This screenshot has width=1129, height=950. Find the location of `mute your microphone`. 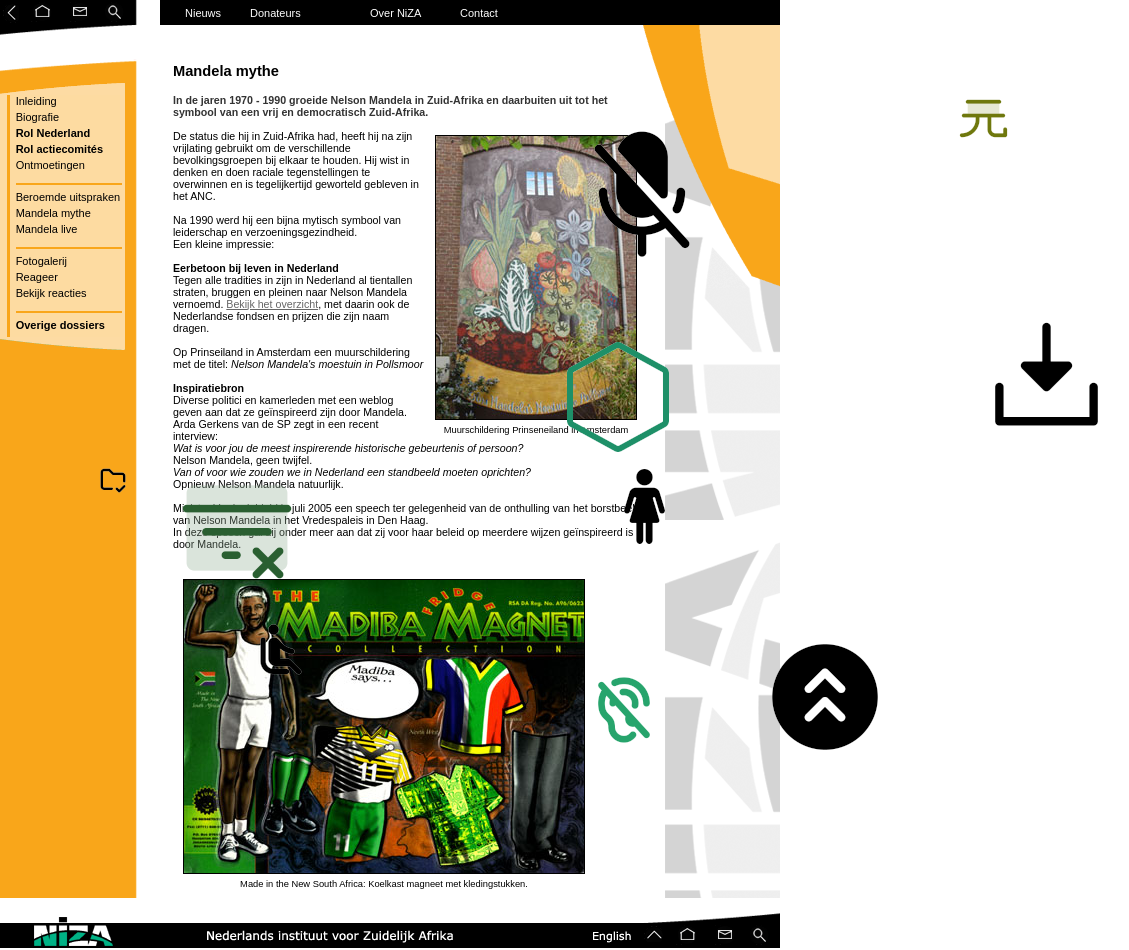

mute your microphone is located at coordinates (642, 192).